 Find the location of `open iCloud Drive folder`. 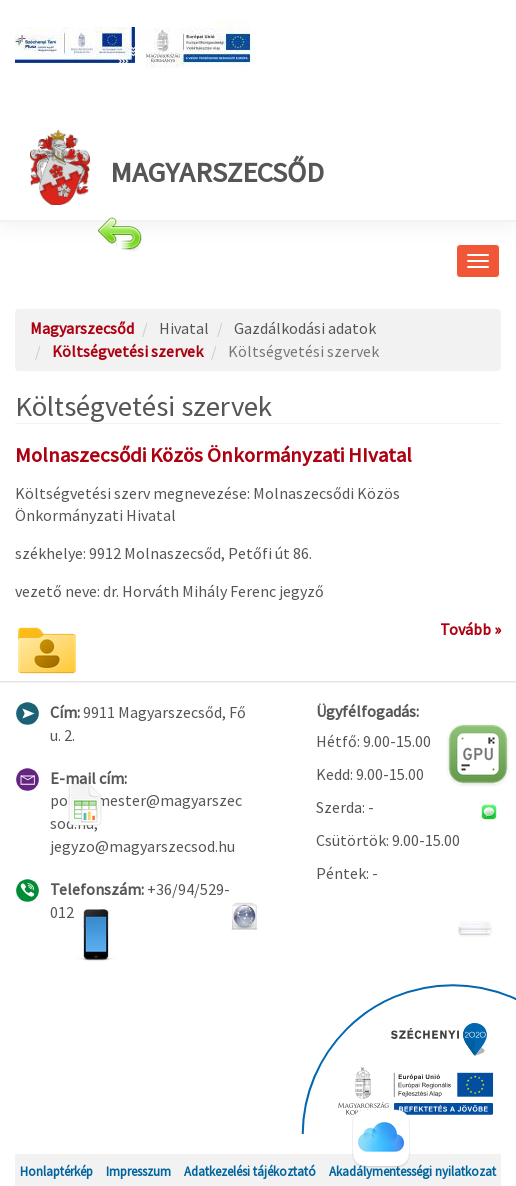

open iCloud Drive folder is located at coordinates (381, 1138).